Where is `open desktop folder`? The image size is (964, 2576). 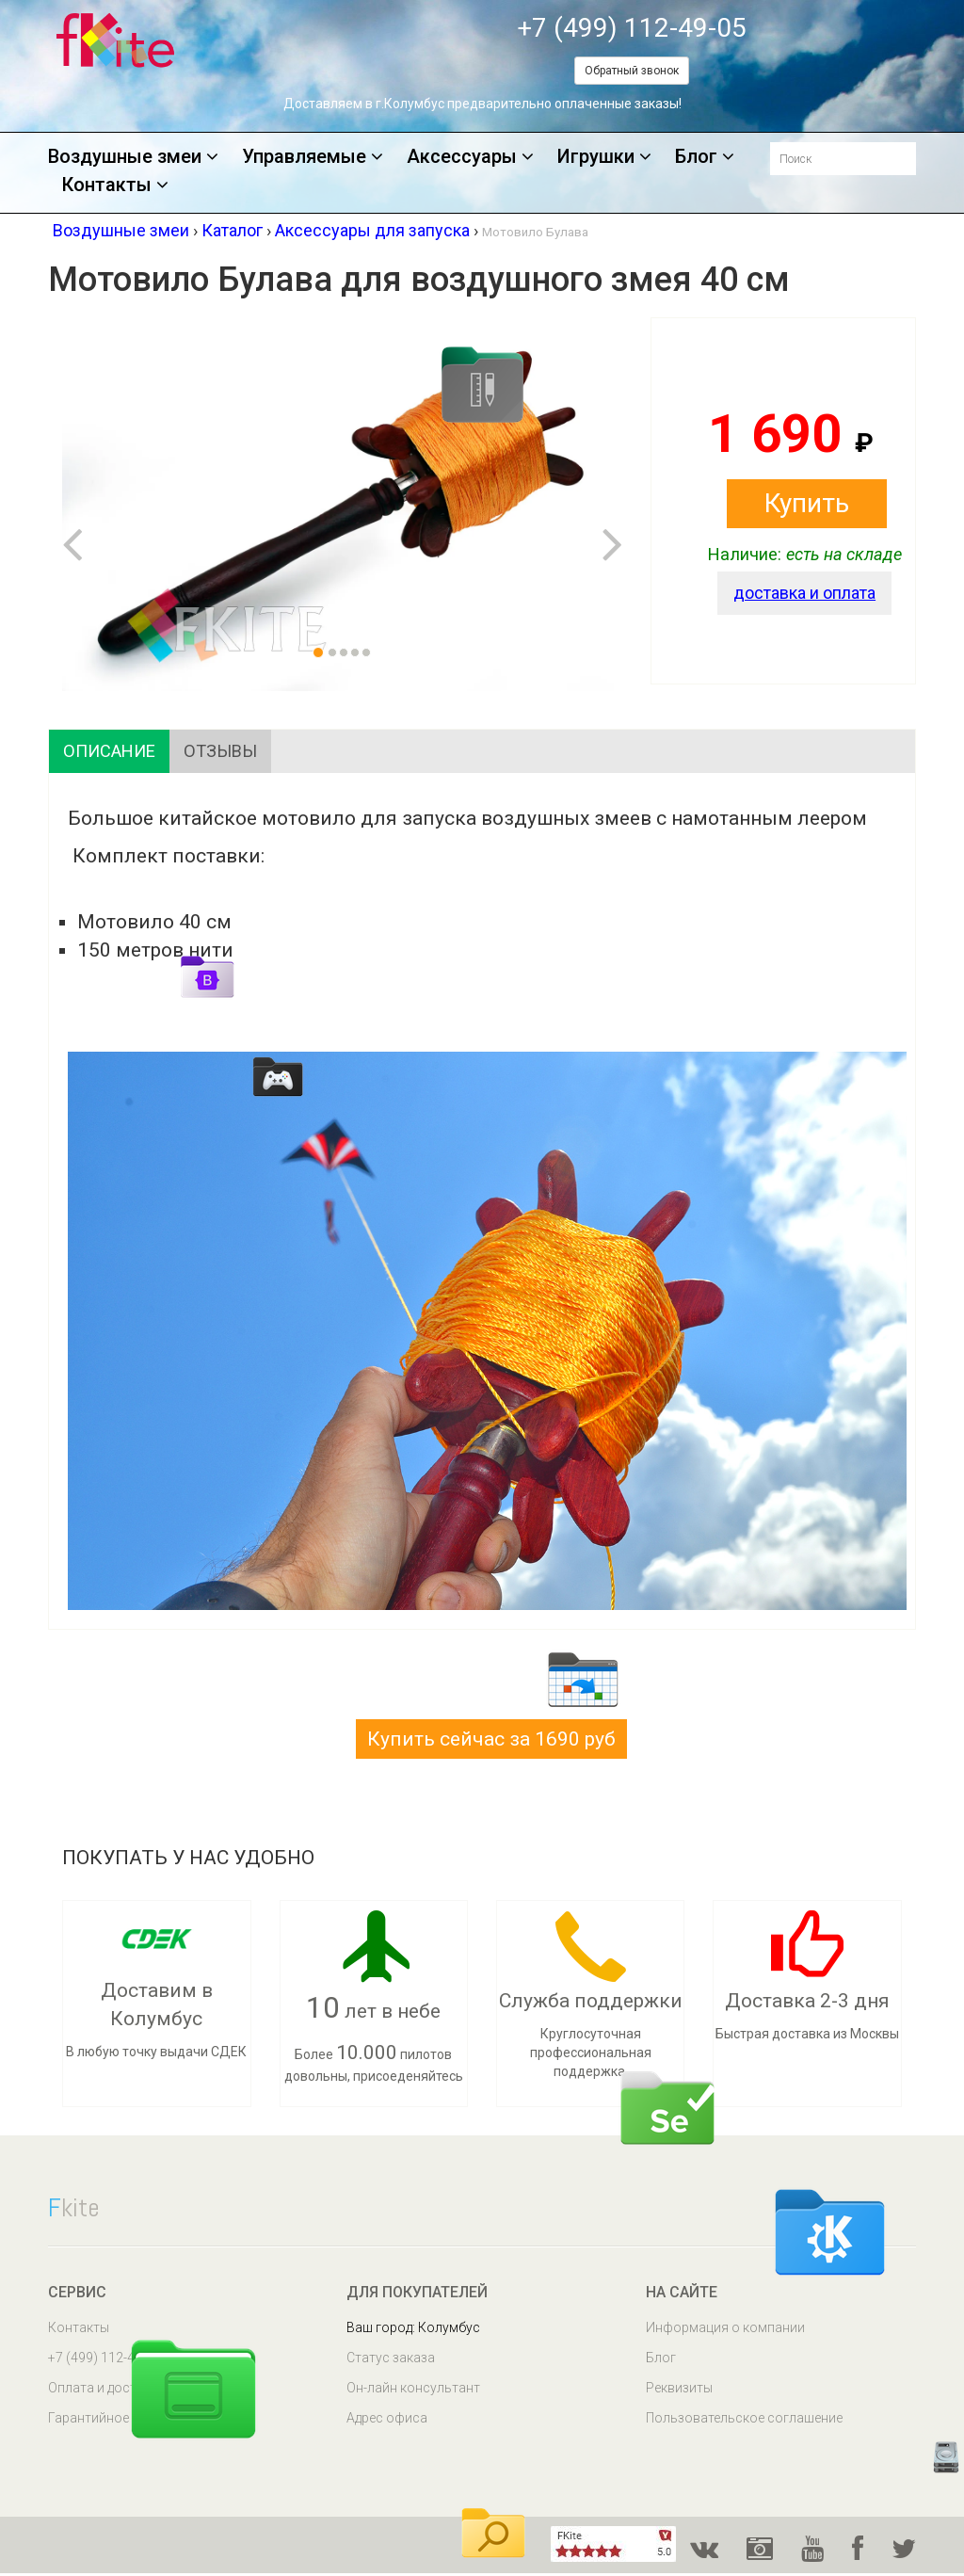
open desktop folder is located at coordinates (193, 2389).